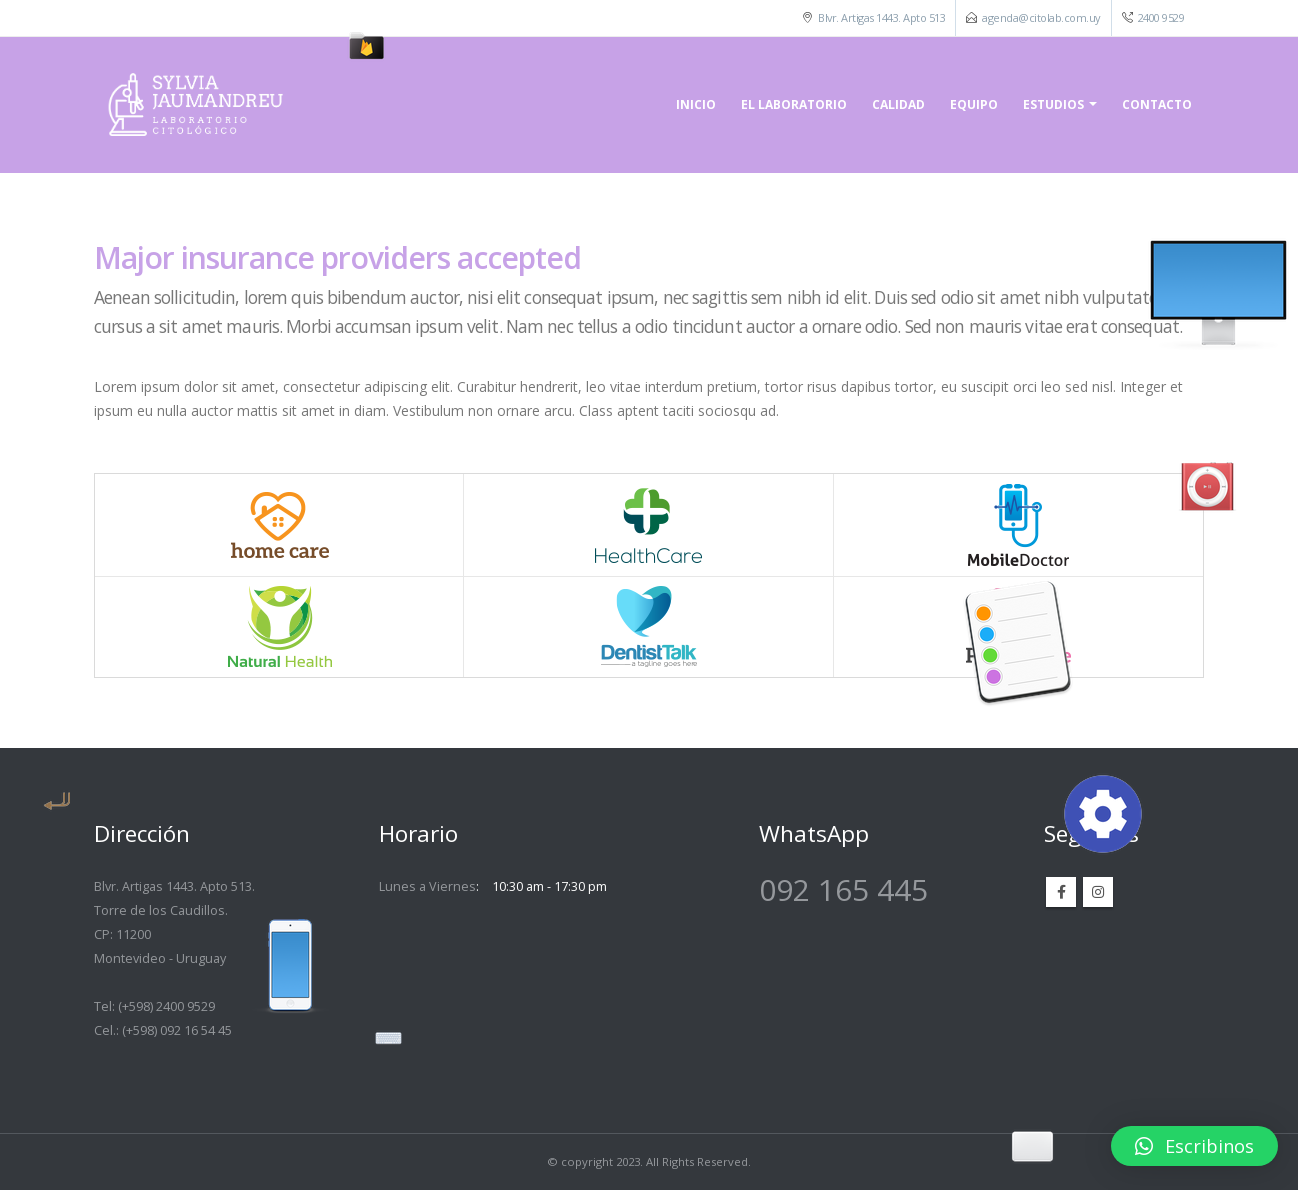 This screenshot has height=1190, width=1298. I want to click on open firebase project folder, so click(366, 46).